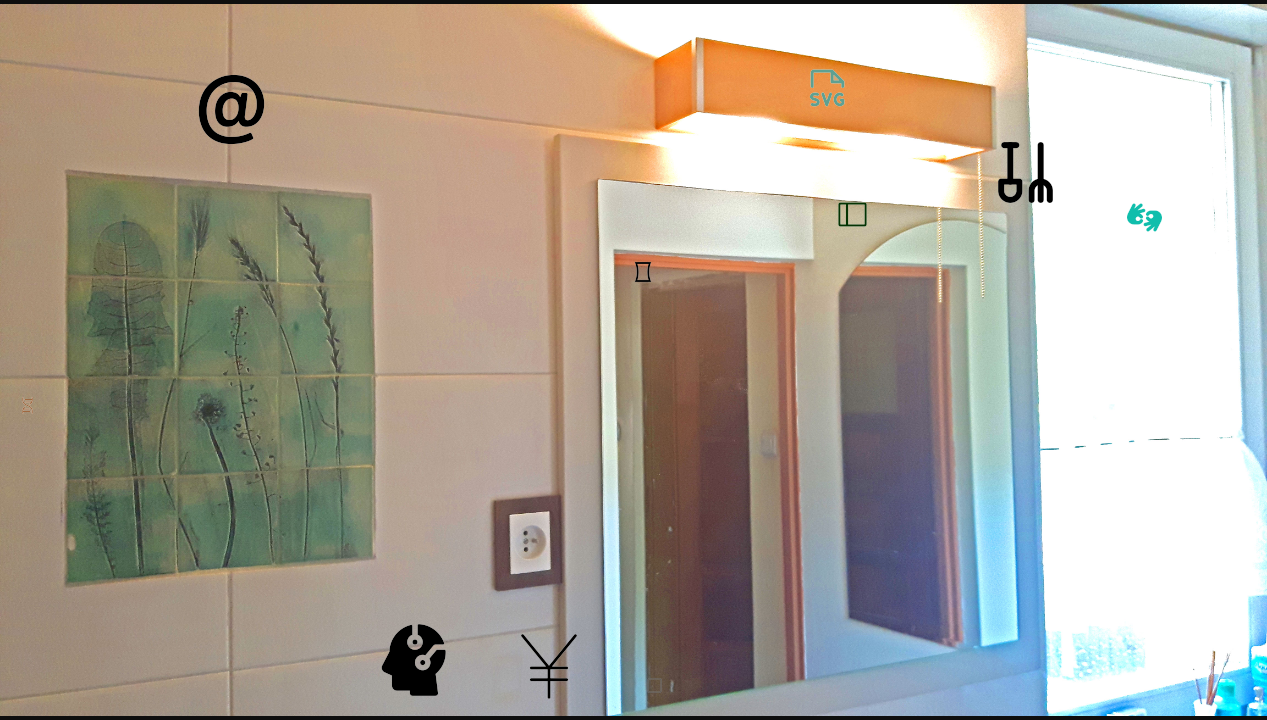 The width and height of the screenshot is (1267, 720). What do you see at coordinates (27, 405) in the screenshot?
I see `access genetic or biological information` at bounding box center [27, 405].